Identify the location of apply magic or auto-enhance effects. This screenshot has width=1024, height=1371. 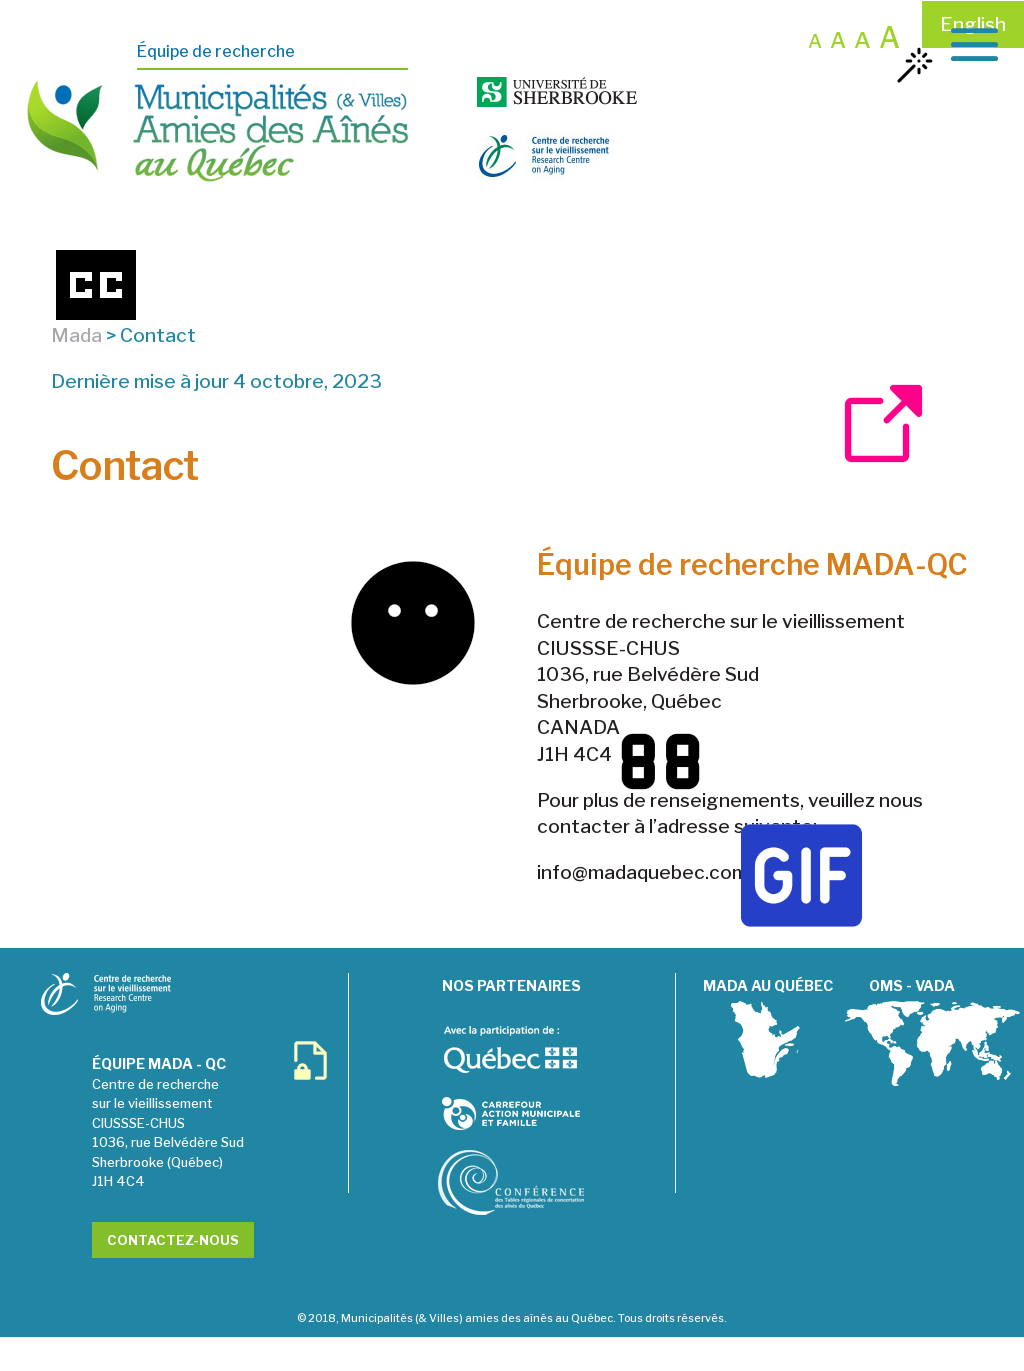
(914, 66).